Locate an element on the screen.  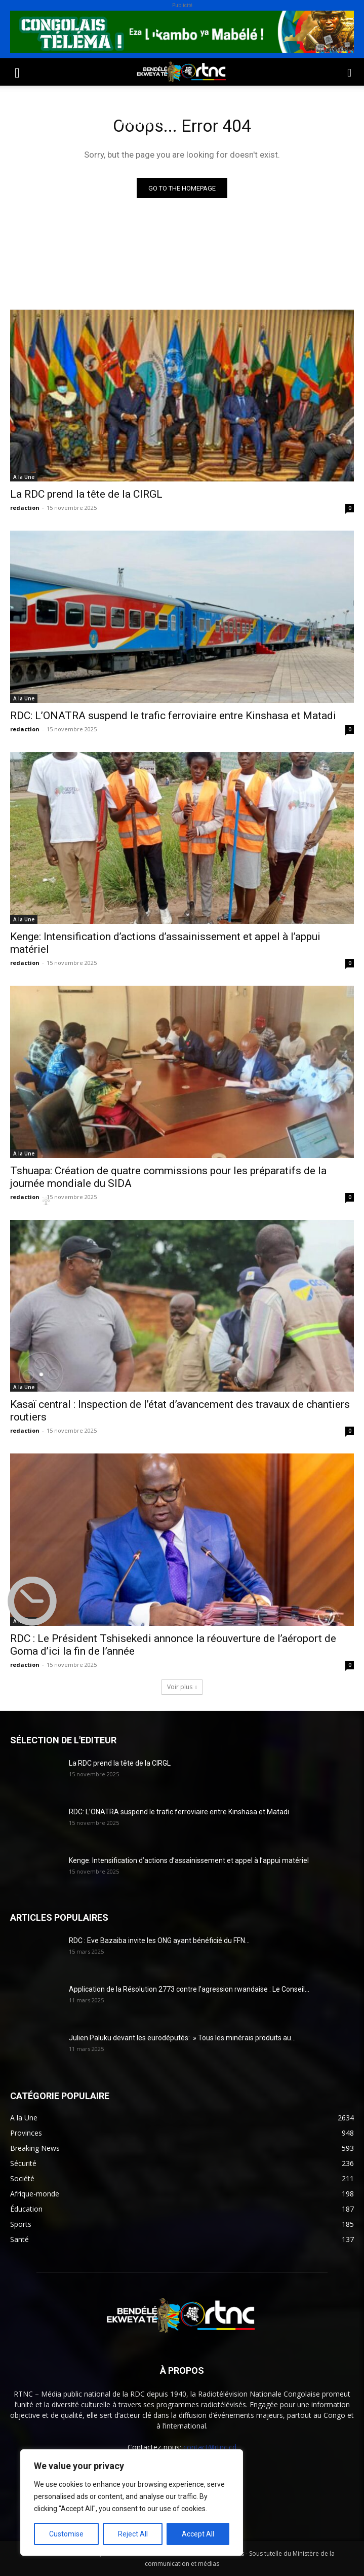
navigate up one level in a directory or list is located at coordinates (46, 1201).